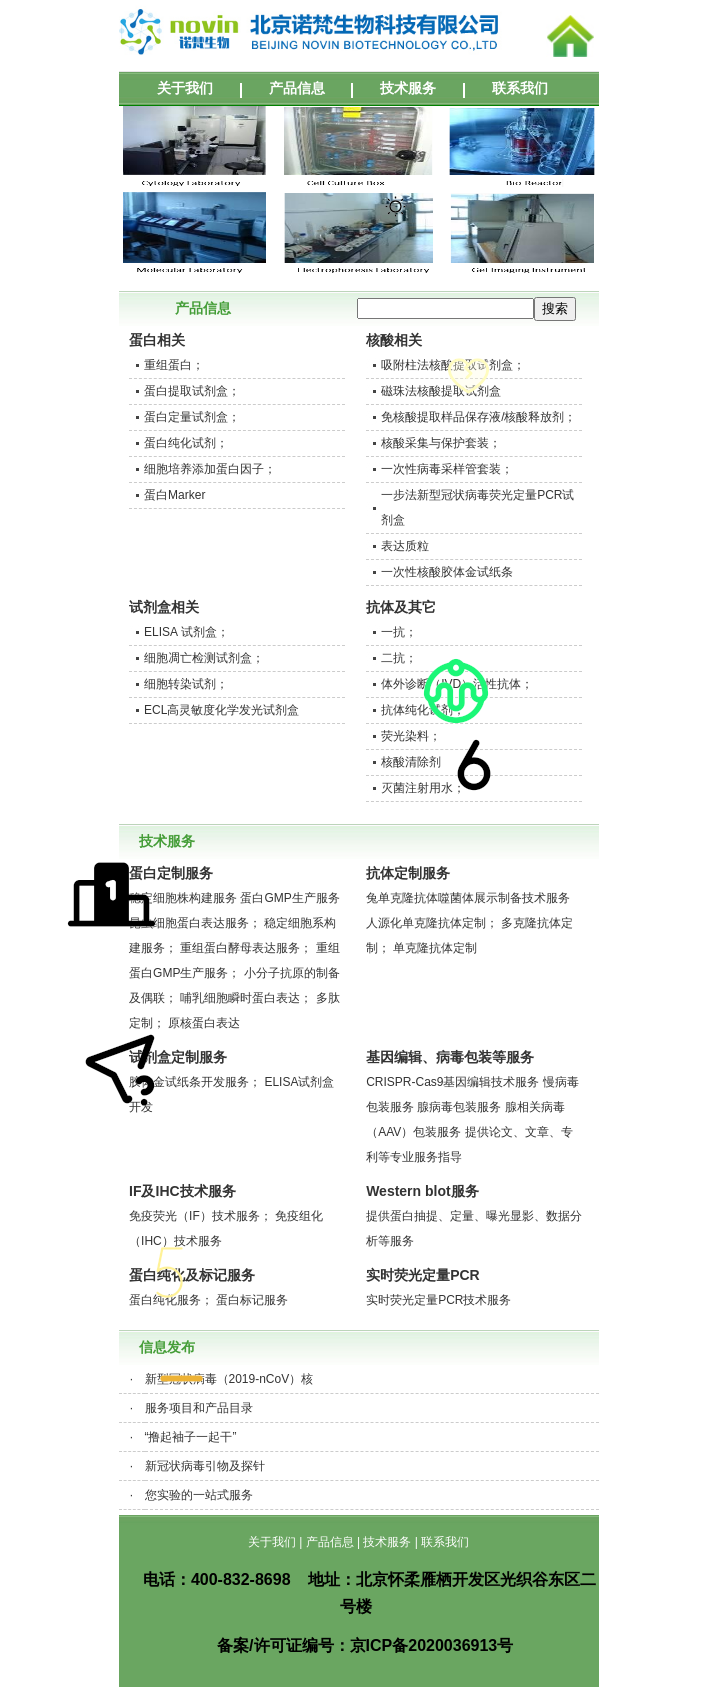 The height and width of the screenshot is (1687, 717). What do you see at coordinates (468, 374) in the screenshot?
I see `unlike or remove from favorites` at bounding box center [468, 374].